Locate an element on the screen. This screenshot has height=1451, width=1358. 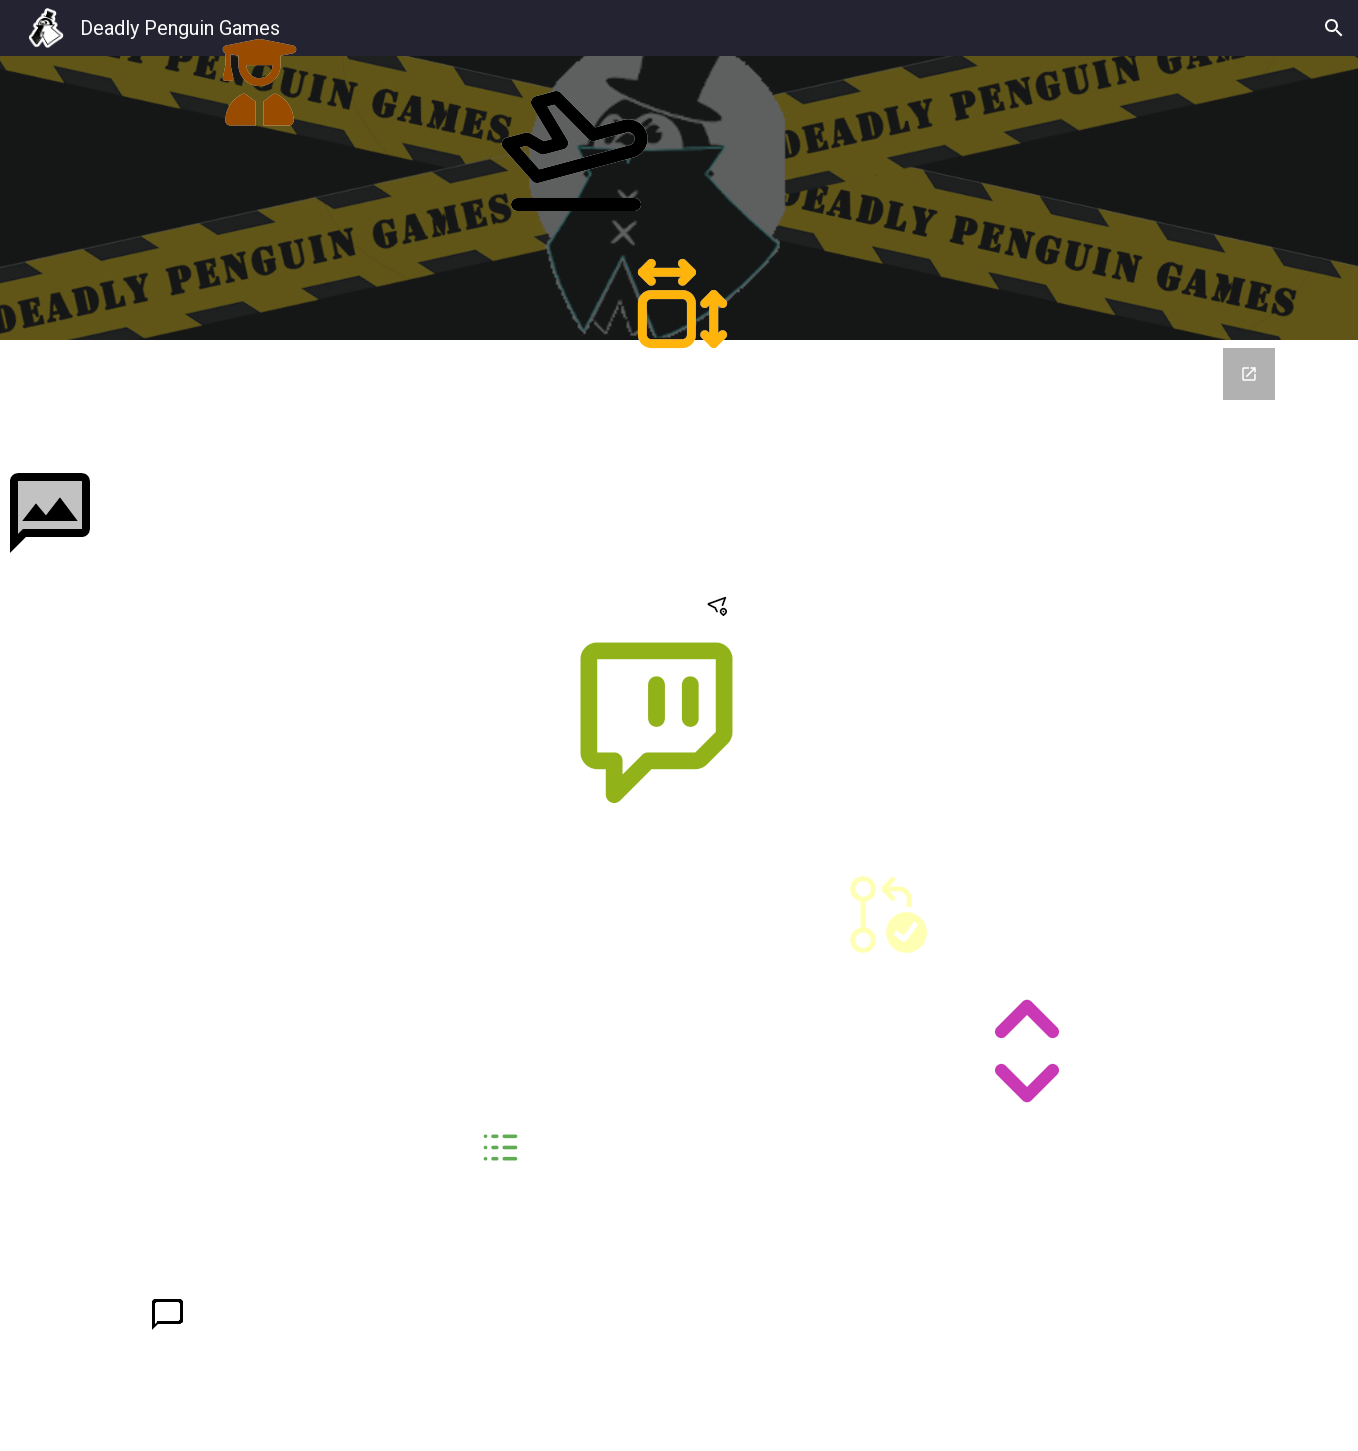
expand or collapse a dropdown menu is located at coordinates (1027, 1051).